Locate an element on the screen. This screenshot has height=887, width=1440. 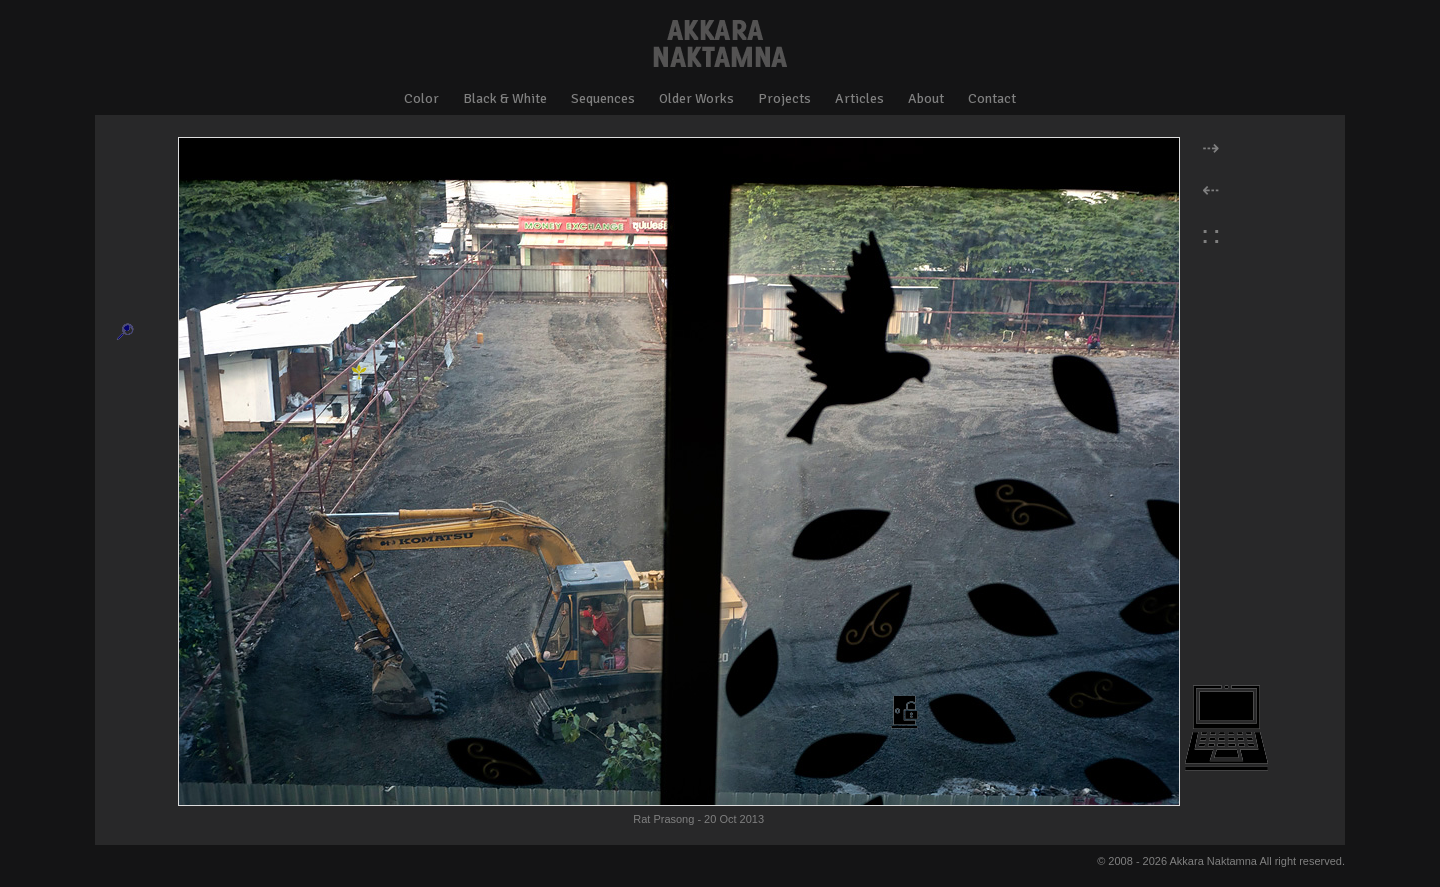
indicates new growth or beginner status is located at coordinates (359, 372).